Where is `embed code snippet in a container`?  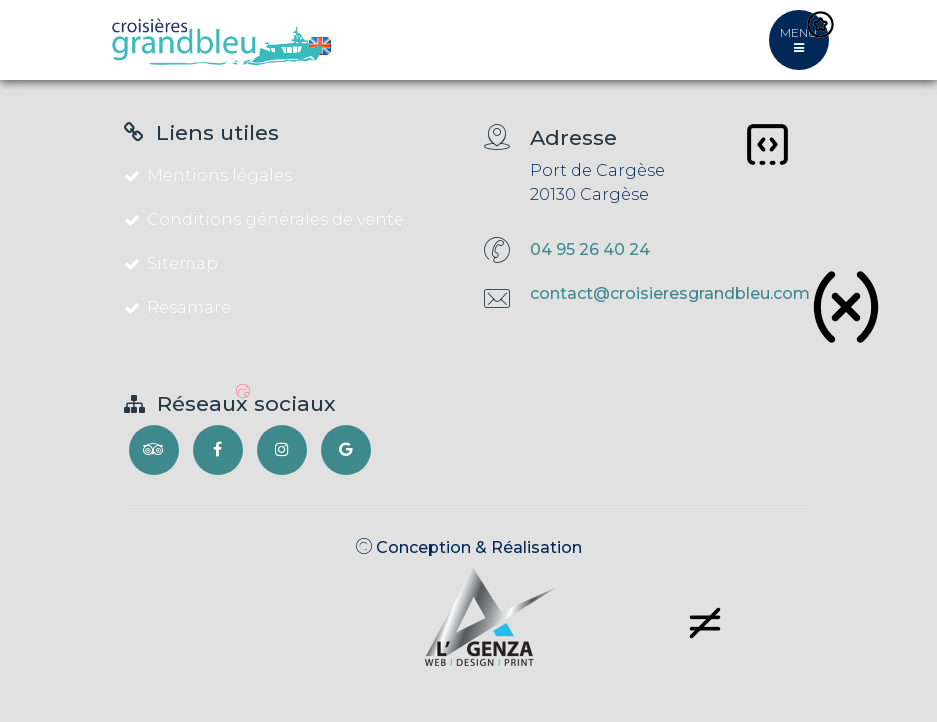
embed code snippet in a container is located at coordinates (767, 144).